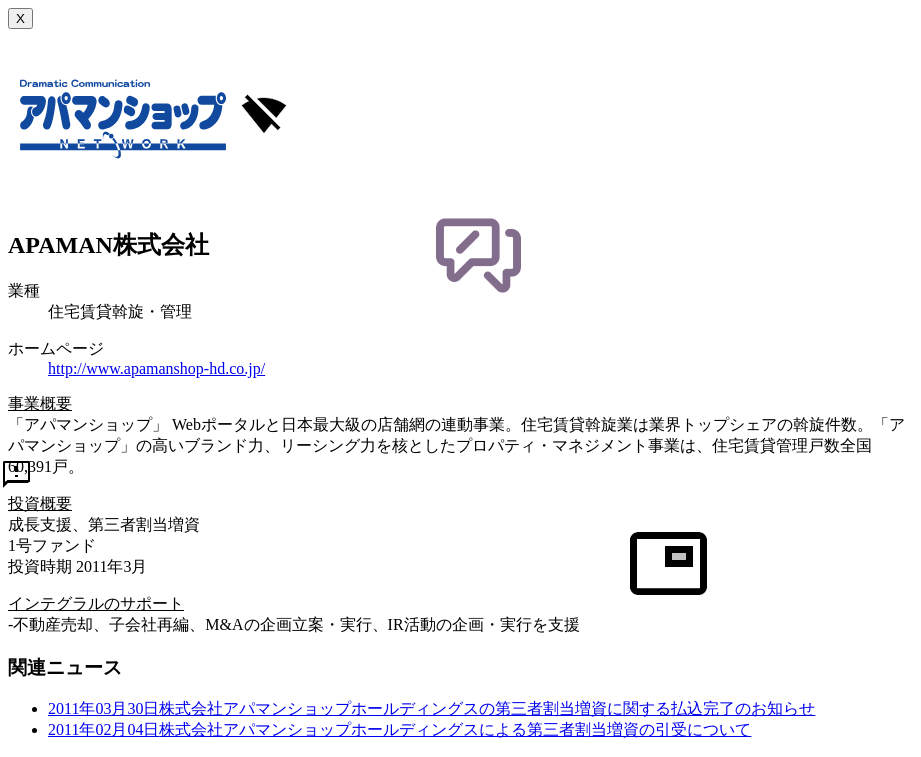 This screenshot has height=757, width=921. What do you see at coordinates (668, 563) in the screenshot?
I see `enable picture-in-picture mode` at bounding box center [668, 563].